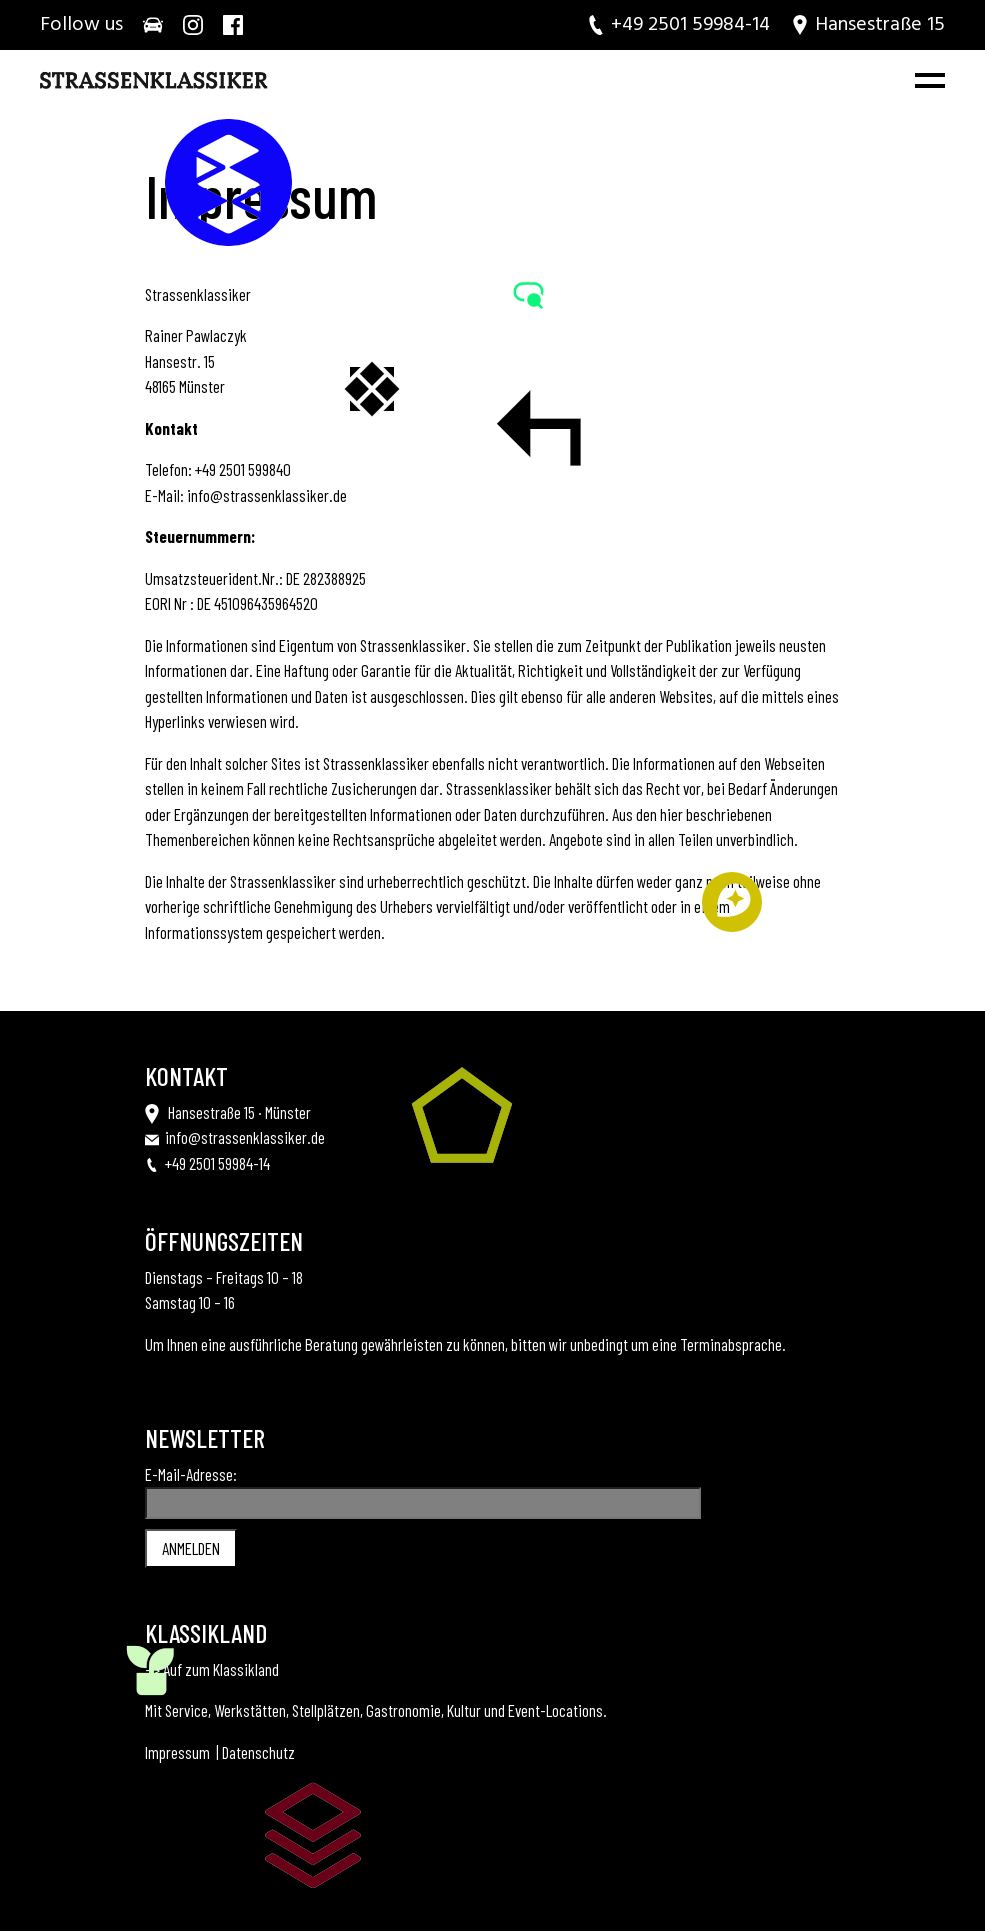 The width and height of the screenshot is (985, 1931). I want to click on view stacked layers or content, so click(313, 1837).